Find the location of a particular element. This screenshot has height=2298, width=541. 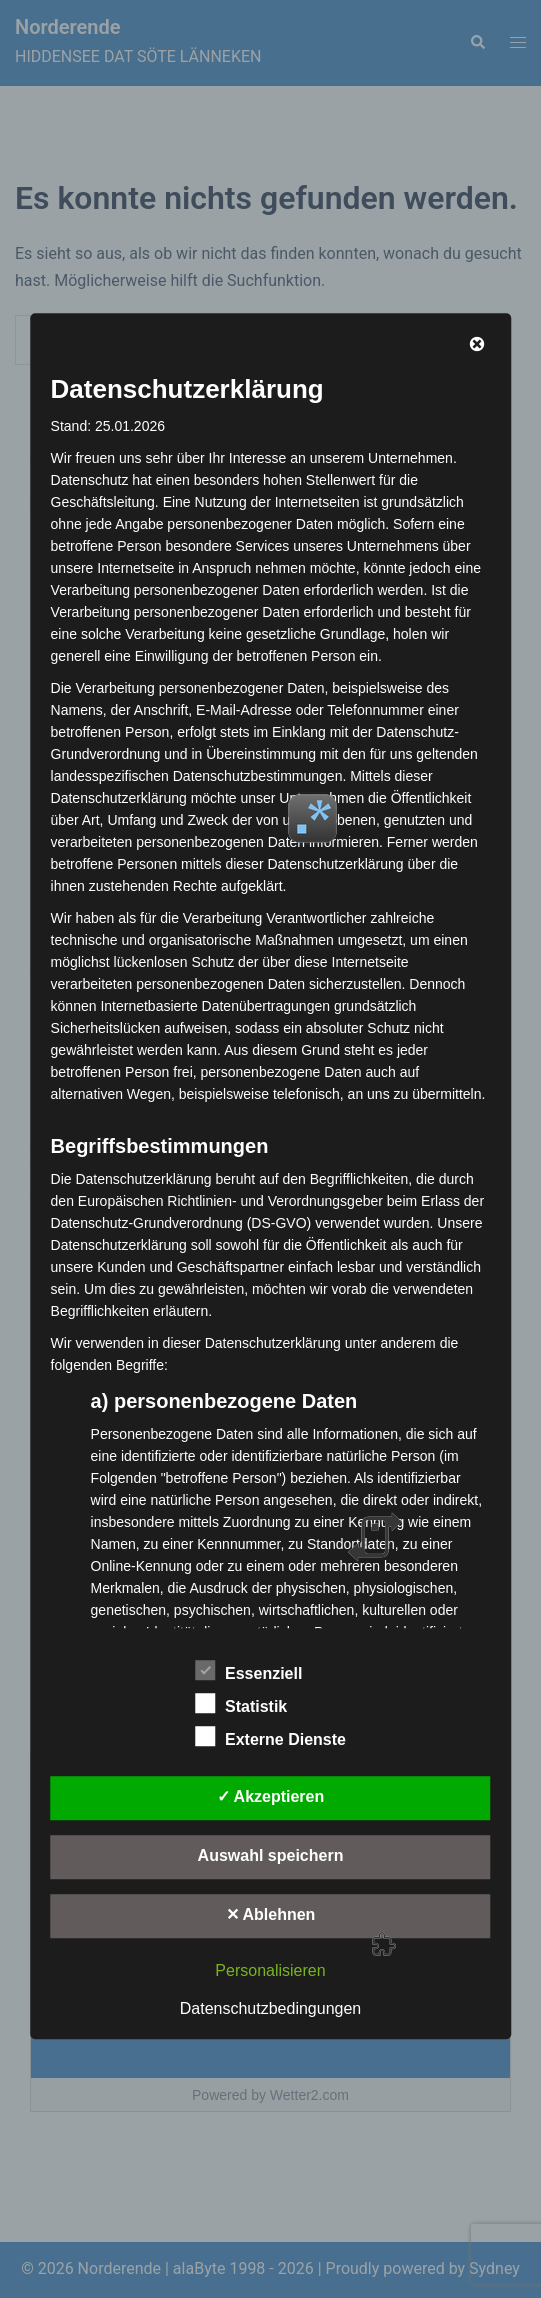

open regexr app for testing regular expressions is located at coordinates (312, 818).